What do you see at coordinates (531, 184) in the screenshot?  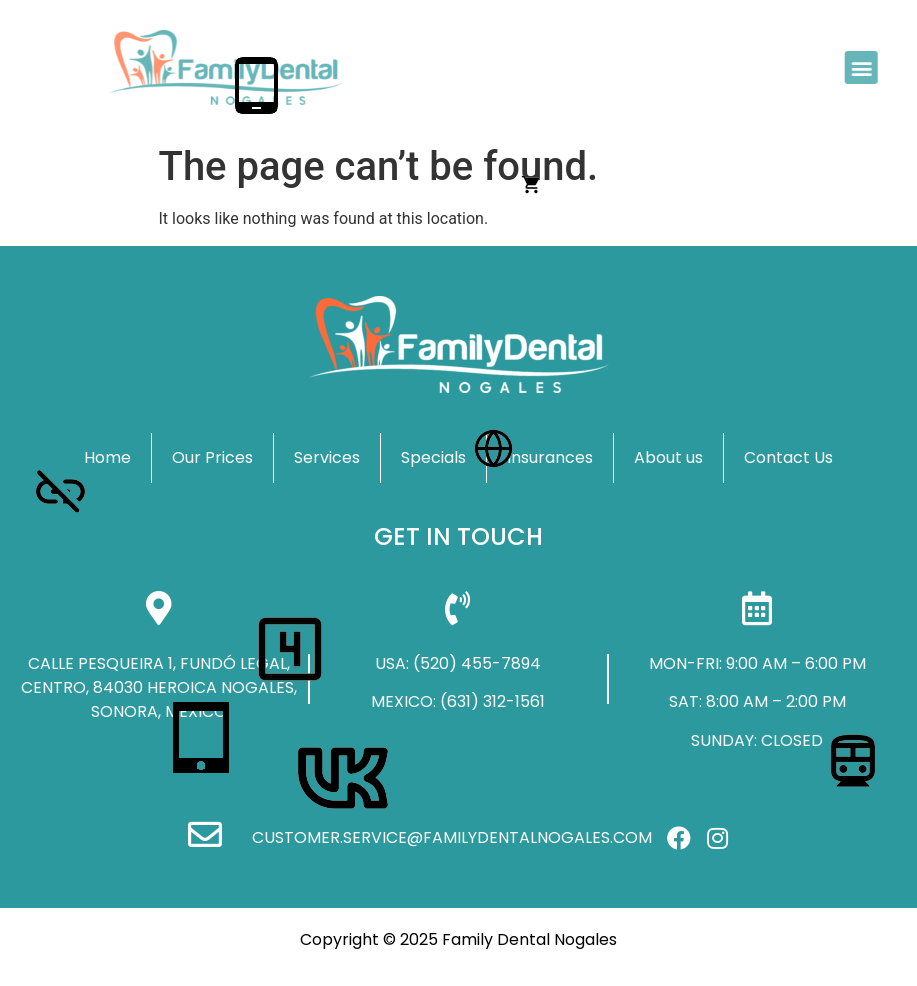 I see `view your shopping cart` at bounding box center [531, 184].